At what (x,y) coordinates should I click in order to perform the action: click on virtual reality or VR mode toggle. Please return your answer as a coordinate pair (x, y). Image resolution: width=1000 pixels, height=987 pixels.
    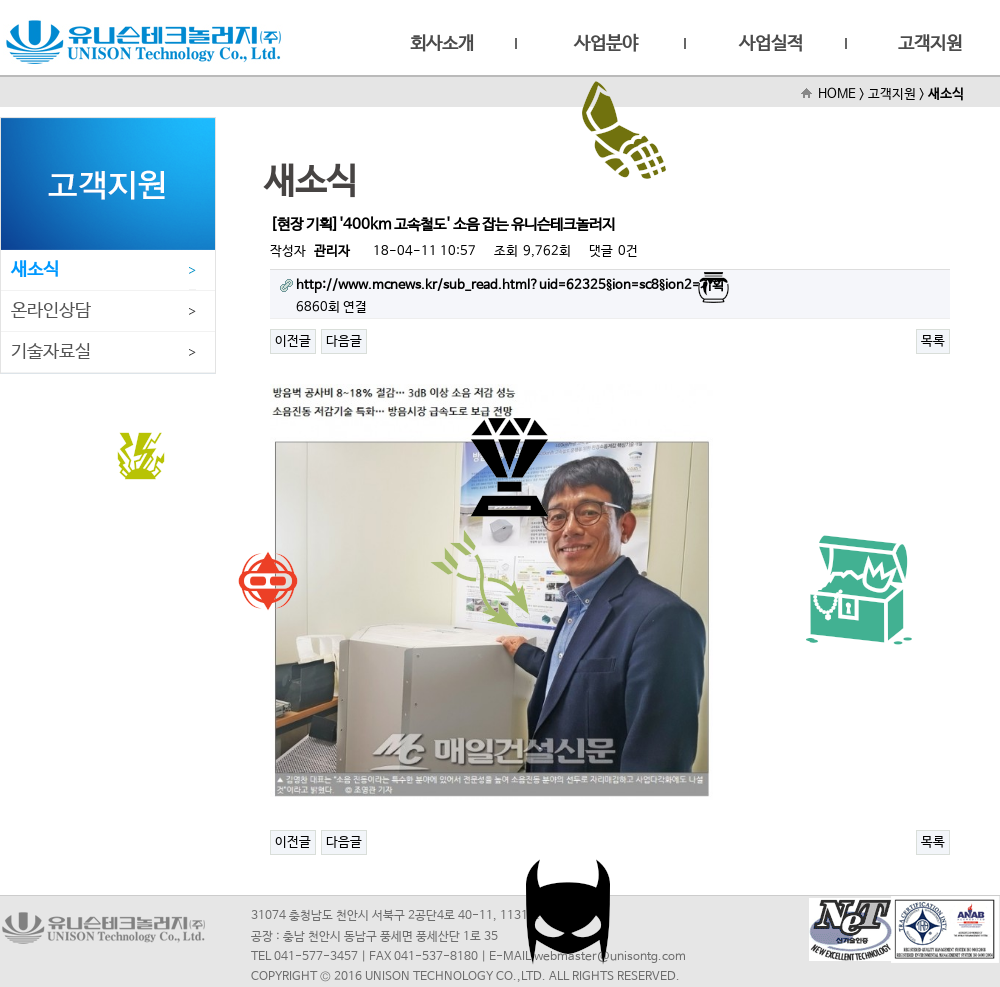
    Looking at the image, I should click on (268, 581).